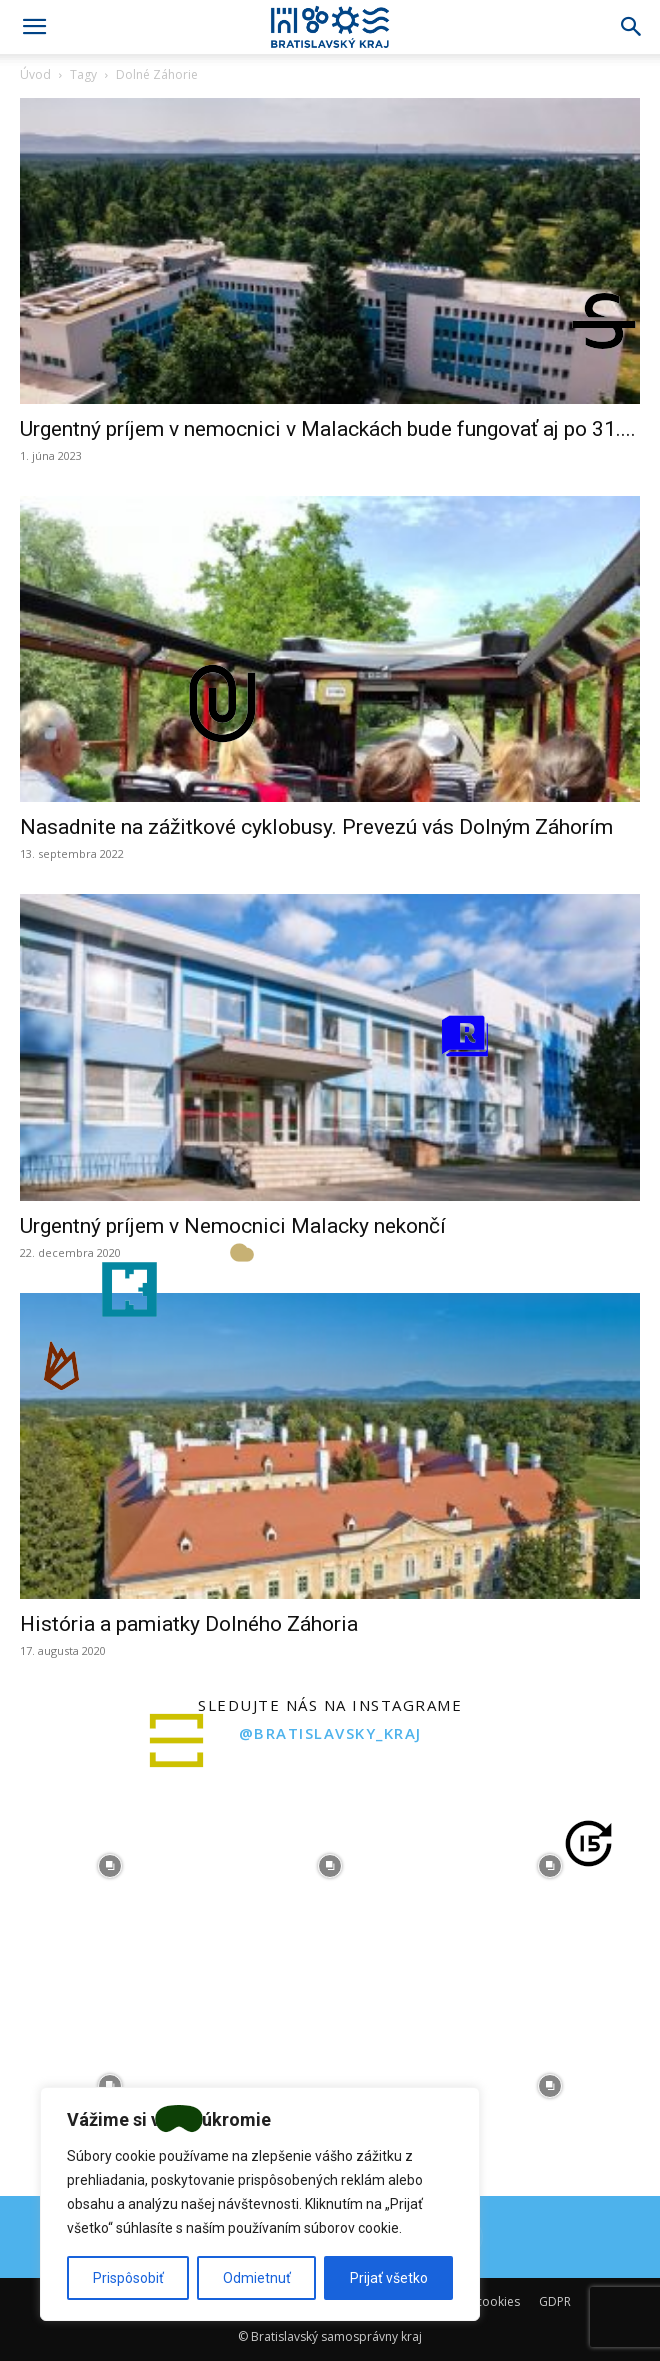 The width and height of the screenshot is (660, 2361). What do you see at coordinates (242, 1252) in the screenshot?
I see `indicates cloudy weather conditions` at bounding box center [242, 1252].